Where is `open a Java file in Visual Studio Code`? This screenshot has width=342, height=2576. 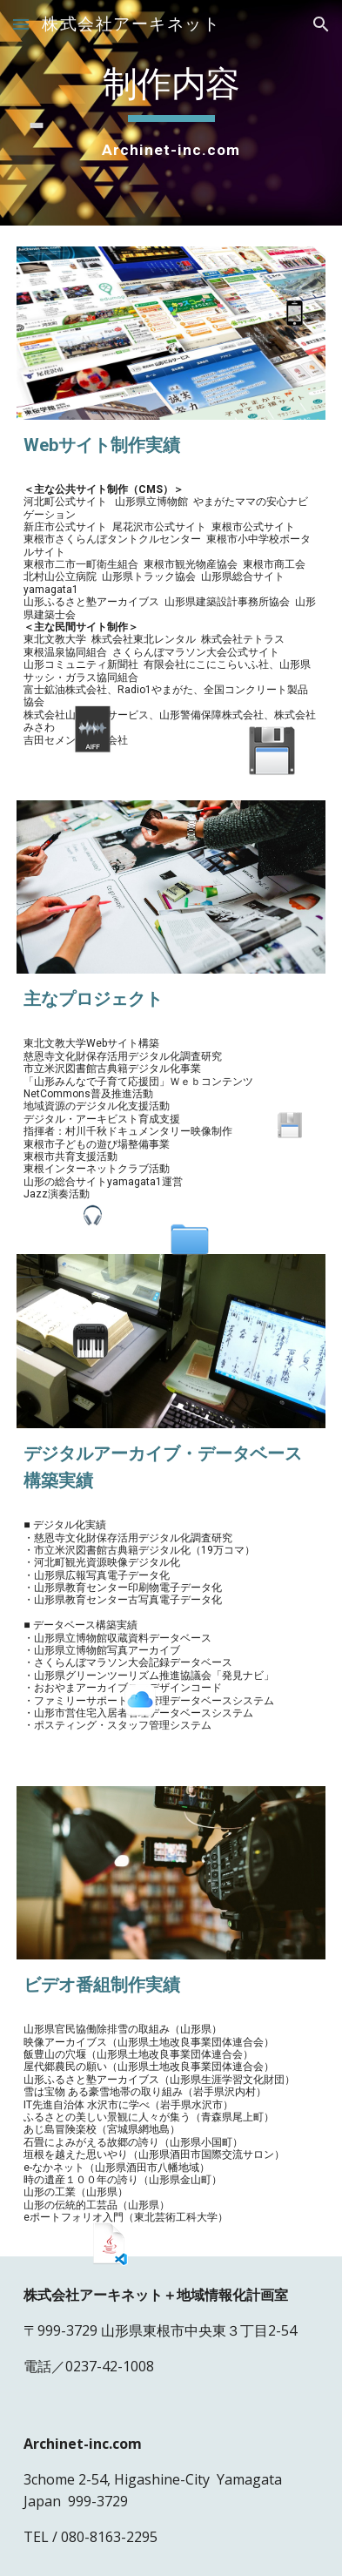 open a Java file in Visual Studio Code is located at coordinates (109, 2244).